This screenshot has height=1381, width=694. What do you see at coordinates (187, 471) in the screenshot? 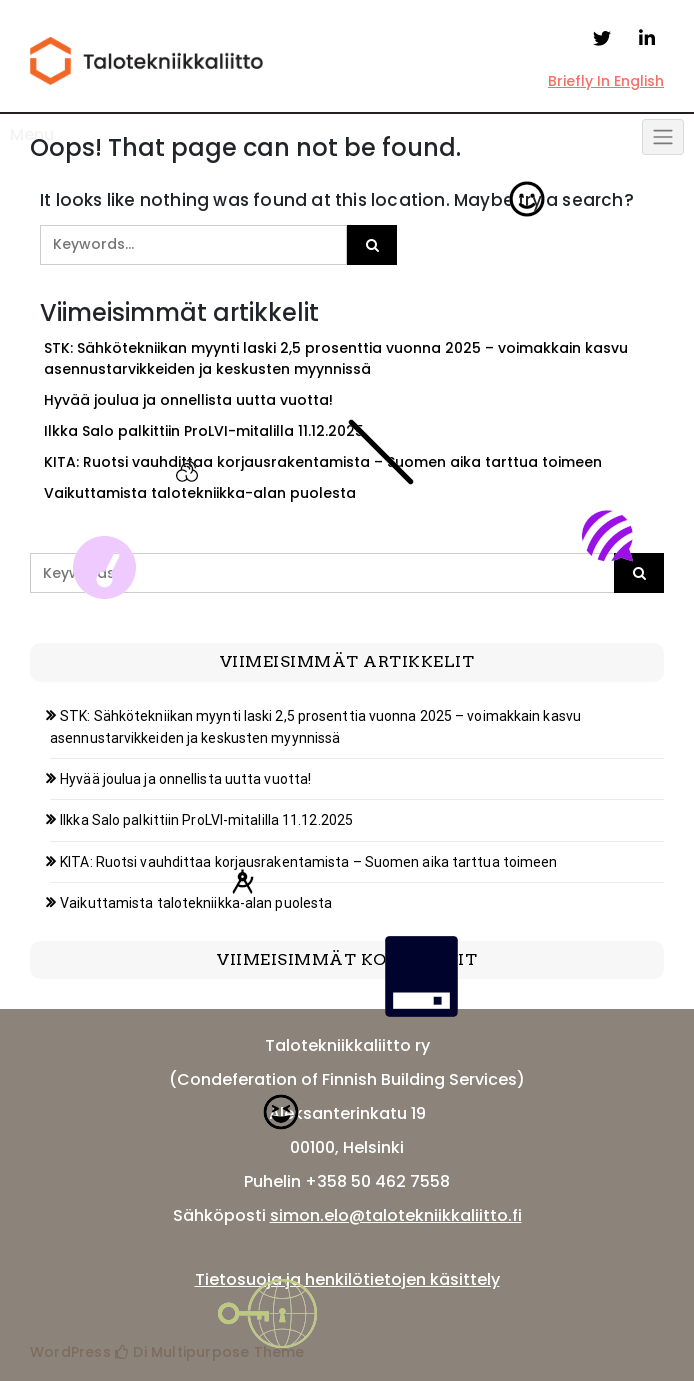
I see `sonarqube cloud logo` at bounding box center [187, 471].